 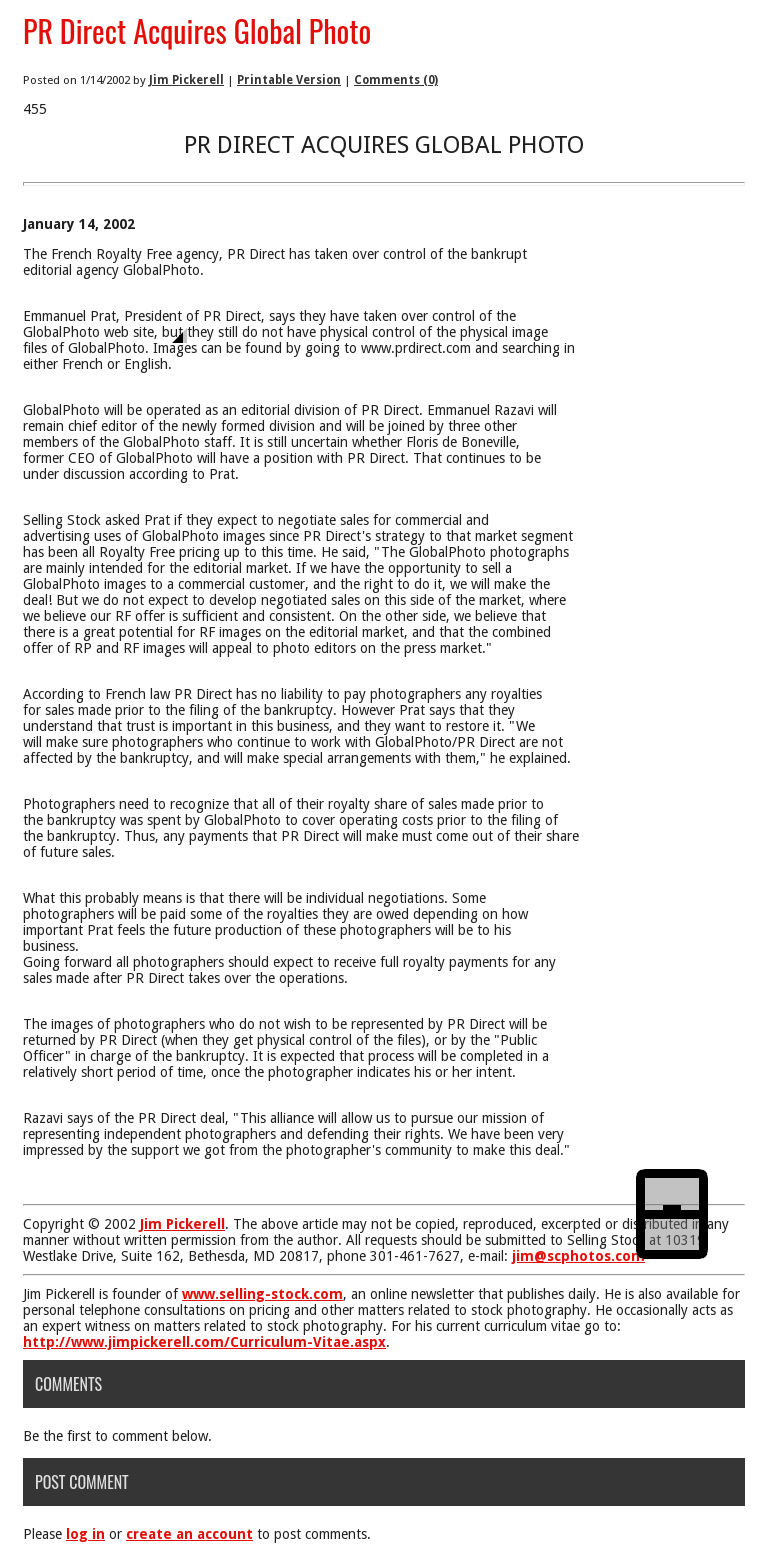 What do you see at coordinates (179, 335) in the screenshot?
I see `indicates current cellular network signal strength` at bounding box center [179, 335].